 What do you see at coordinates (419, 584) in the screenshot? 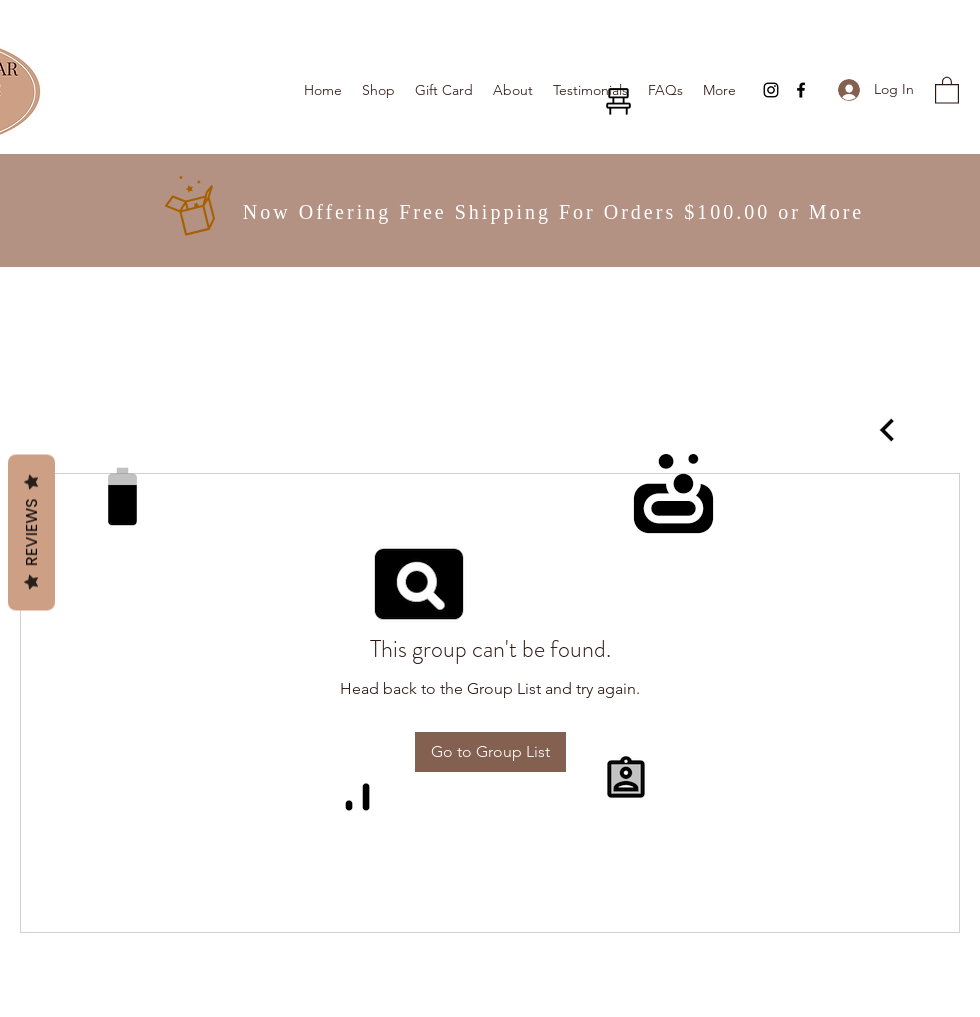
I see `search within the current page or document` at bounding box center [419, 584].